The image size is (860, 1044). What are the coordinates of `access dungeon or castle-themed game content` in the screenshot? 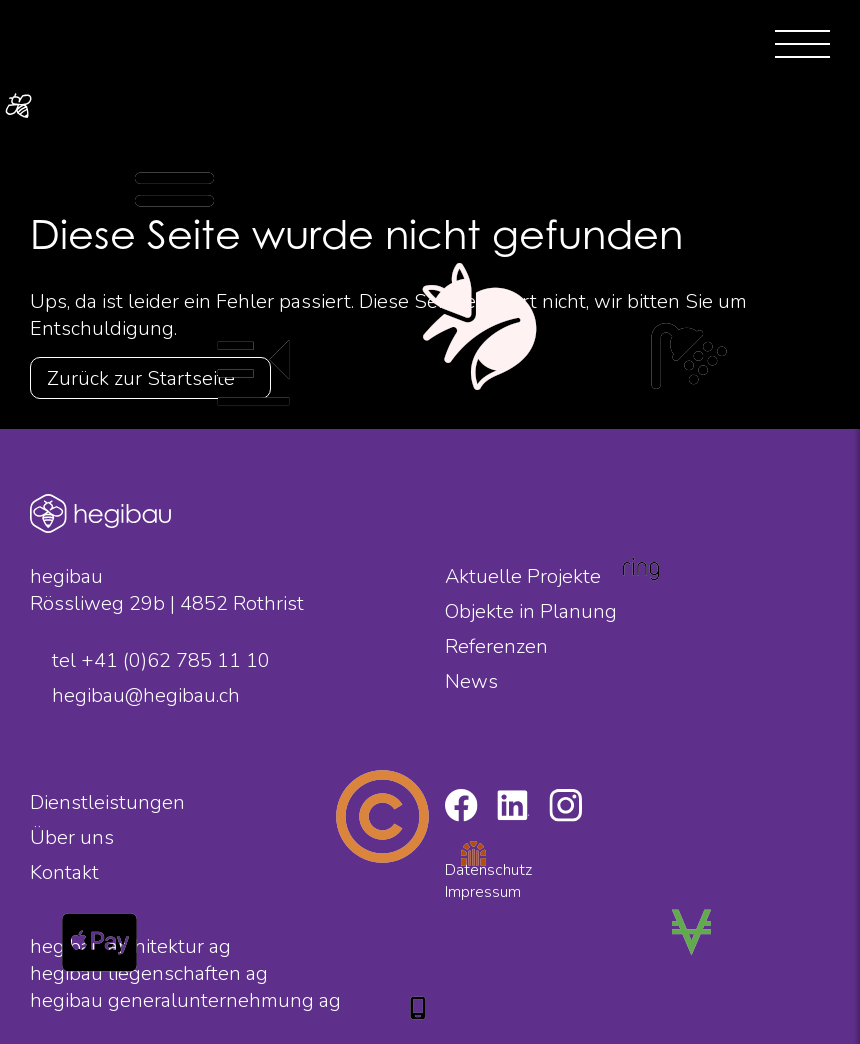 It's located at (473, 853).